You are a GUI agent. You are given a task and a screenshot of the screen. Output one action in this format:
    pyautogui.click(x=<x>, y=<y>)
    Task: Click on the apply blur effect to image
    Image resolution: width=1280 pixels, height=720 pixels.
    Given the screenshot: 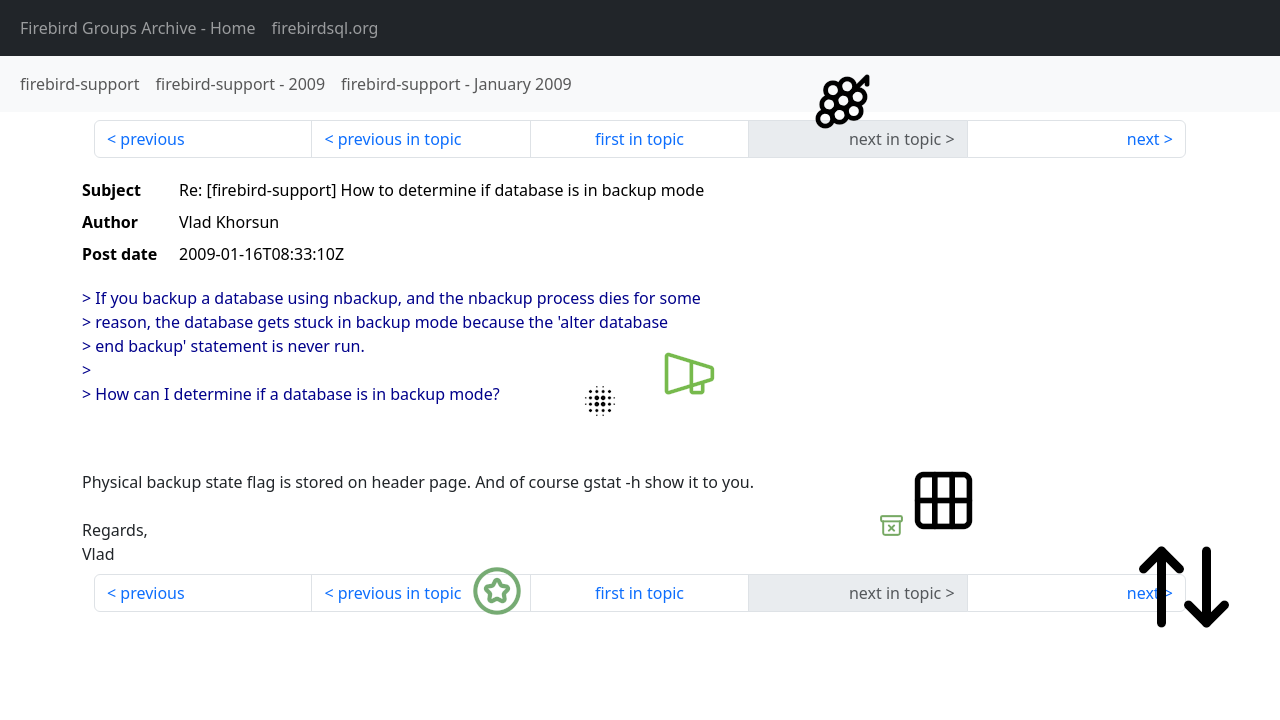 What is the action you would take?
    pyautogui.click(x=600, y=401)
    